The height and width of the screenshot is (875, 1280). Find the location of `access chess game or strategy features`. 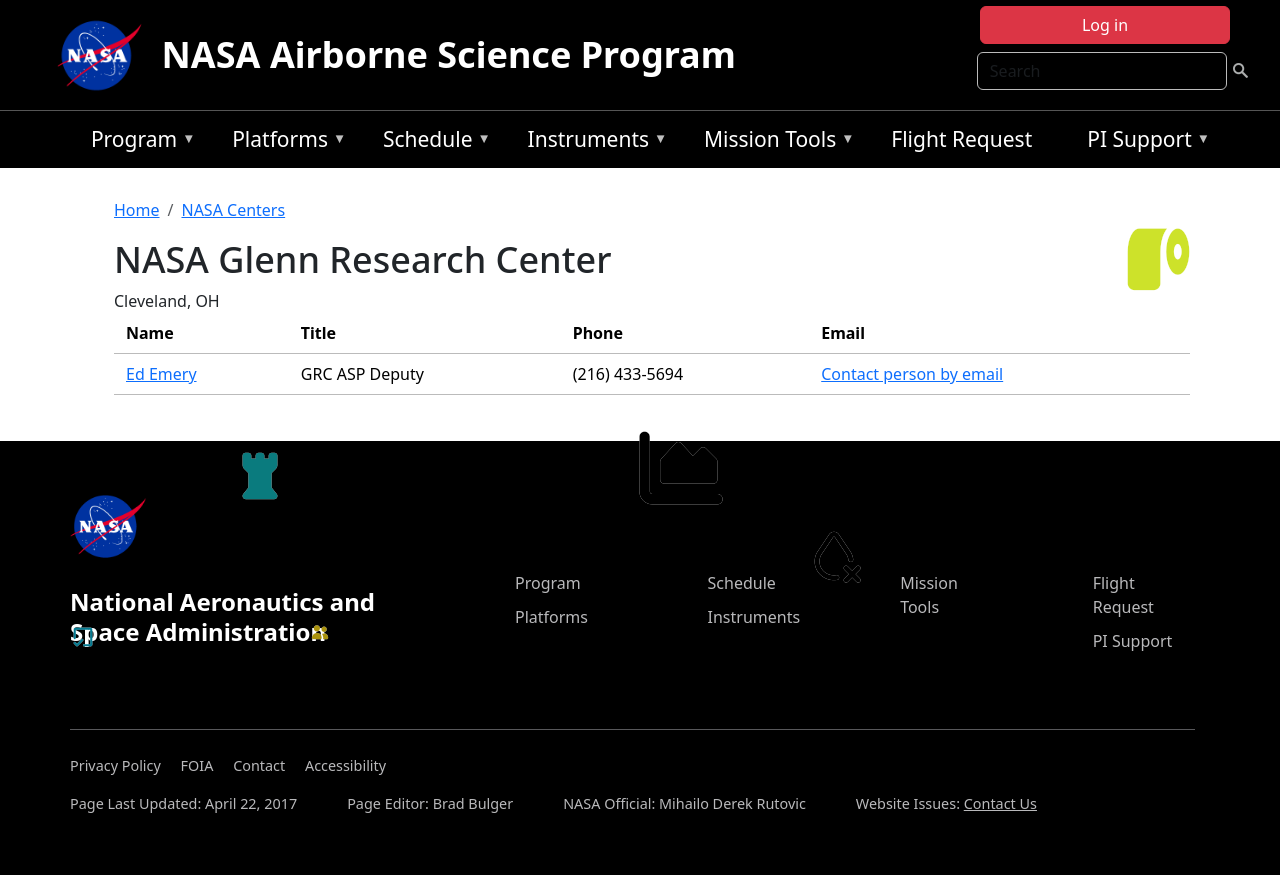

access chess game or strategy features is located at coordinates (260, 476).